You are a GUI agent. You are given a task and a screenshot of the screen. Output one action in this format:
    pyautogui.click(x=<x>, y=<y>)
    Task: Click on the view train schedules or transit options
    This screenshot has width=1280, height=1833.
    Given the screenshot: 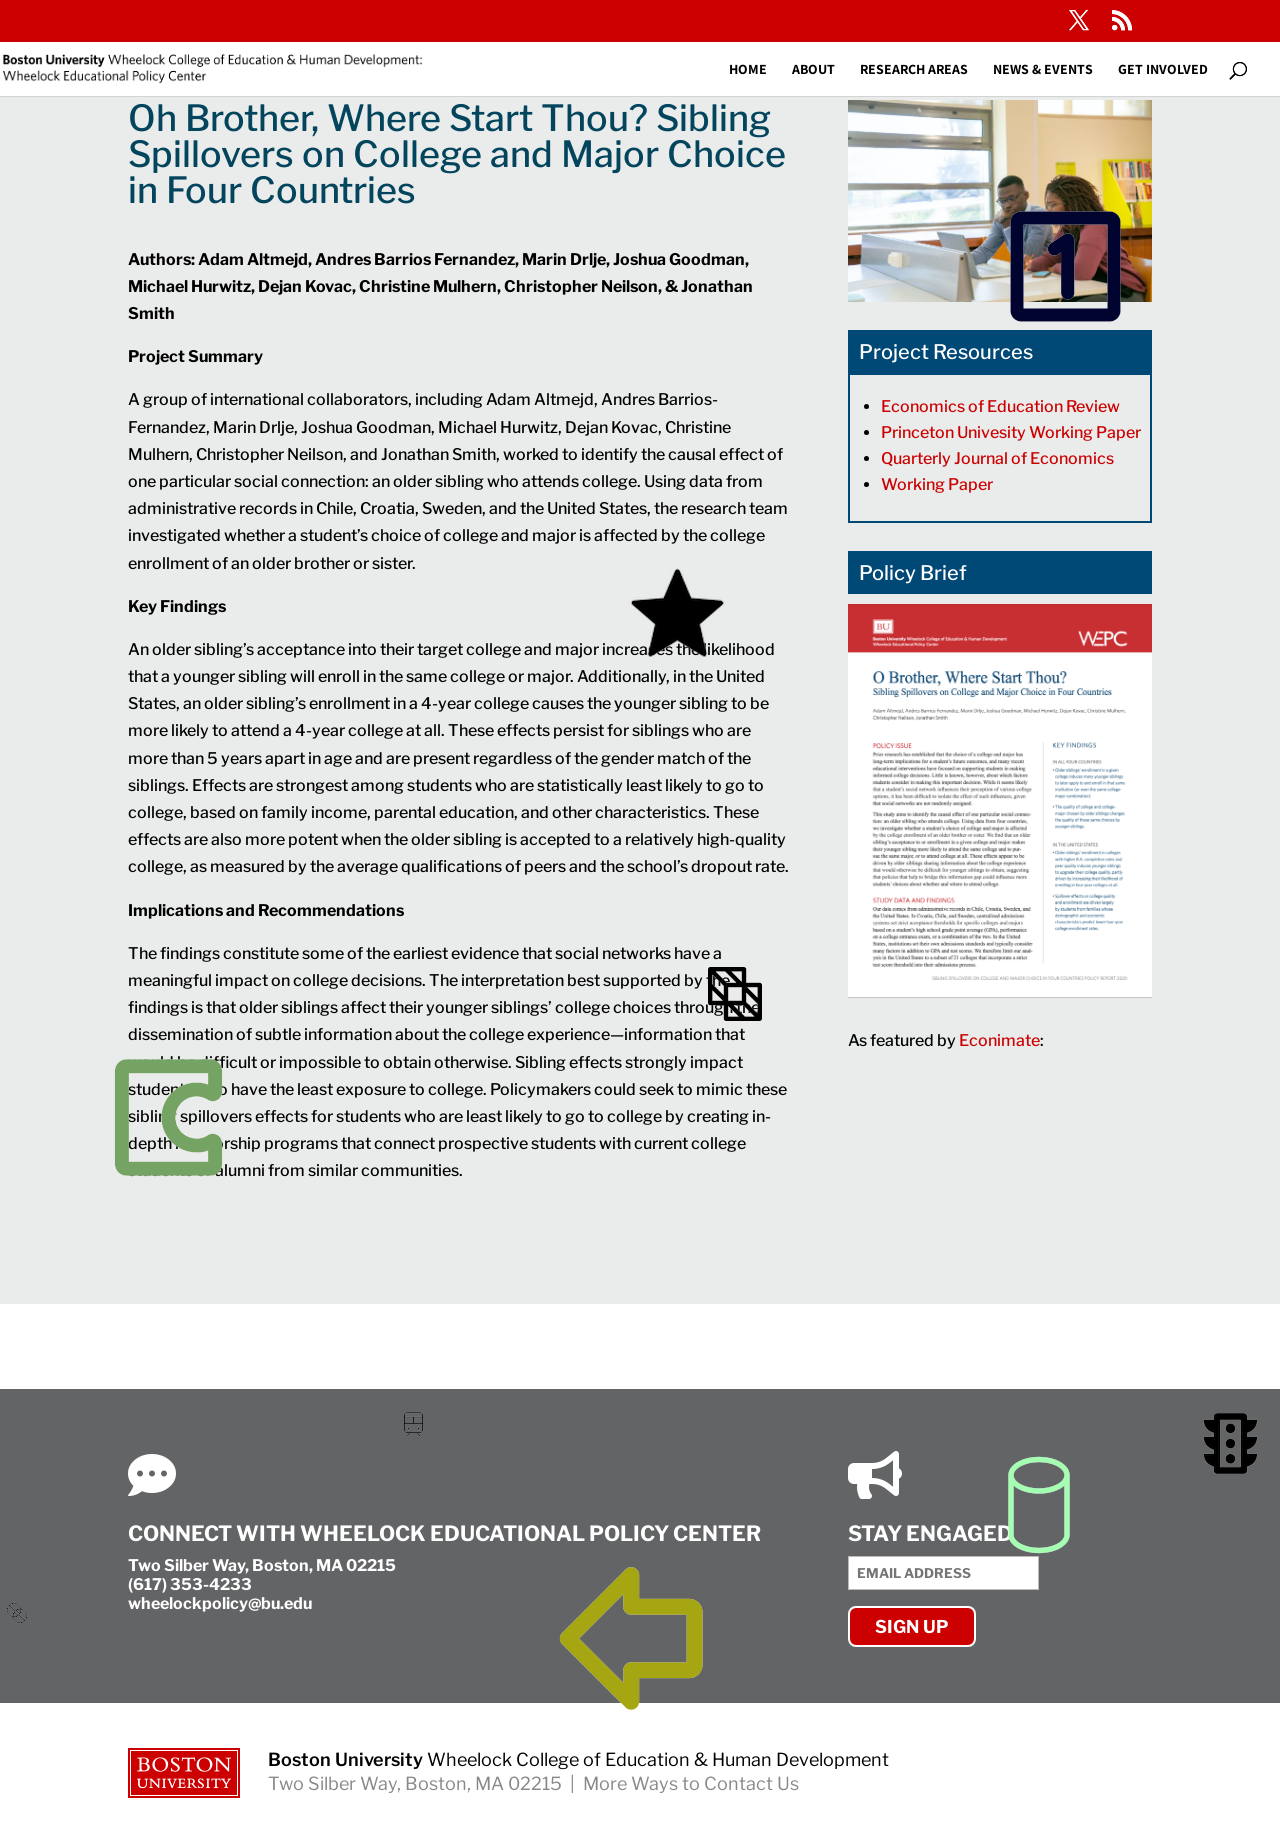 What is the action you would take?
    pyautogui.click(x=413, y=1423)
    